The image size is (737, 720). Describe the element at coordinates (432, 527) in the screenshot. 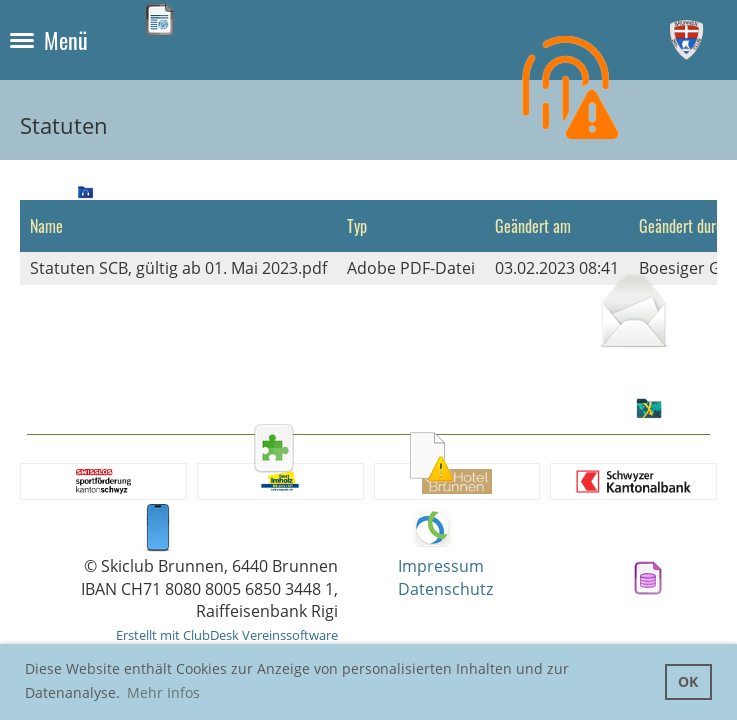

I see `open cisco anyconnect vpn client` at that location.